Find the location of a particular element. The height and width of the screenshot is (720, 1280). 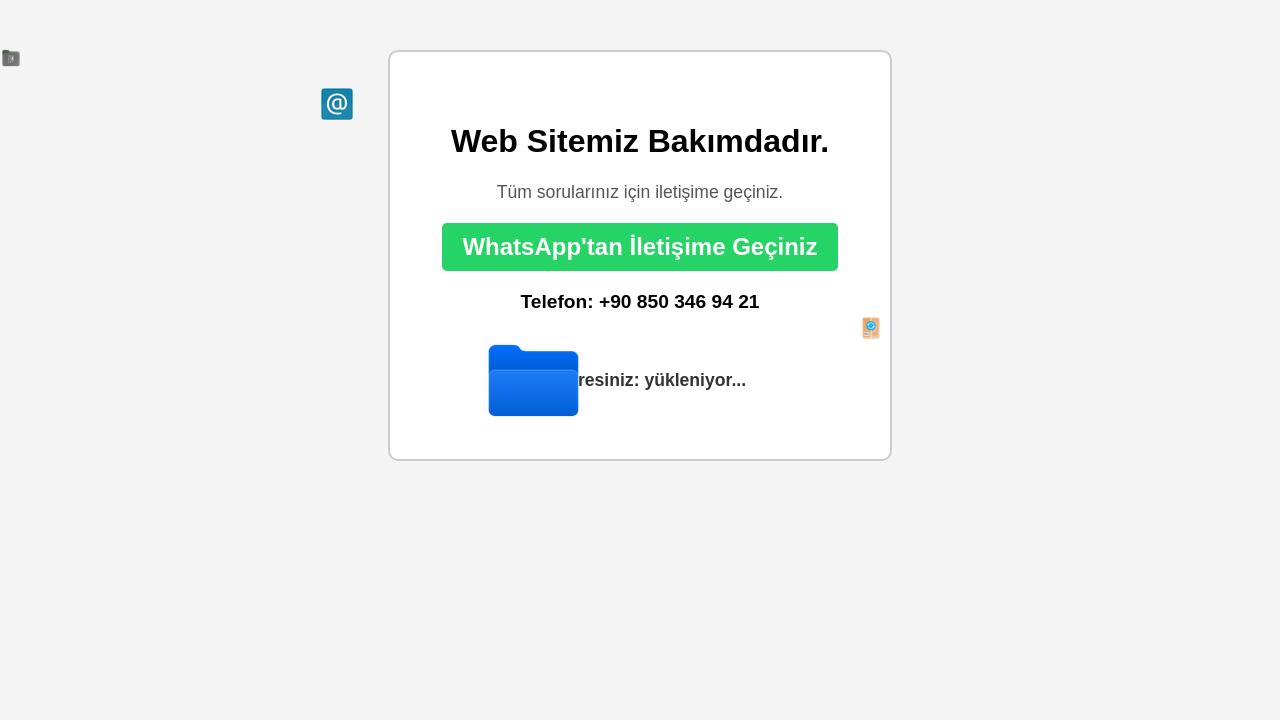

system package upgrade in progress is located at coordinates (871, 328).